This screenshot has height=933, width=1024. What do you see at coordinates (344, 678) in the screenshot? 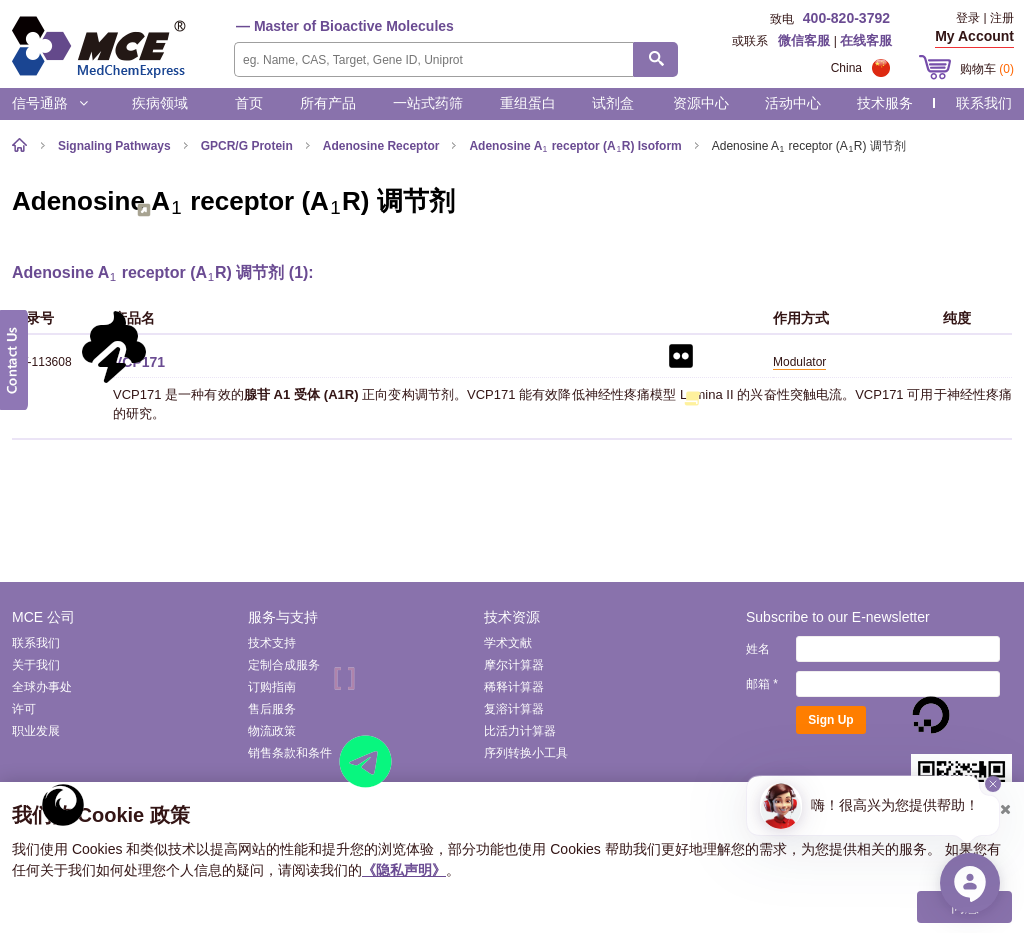
I see `view or edit code brackets` at bounding box center [344, 678].